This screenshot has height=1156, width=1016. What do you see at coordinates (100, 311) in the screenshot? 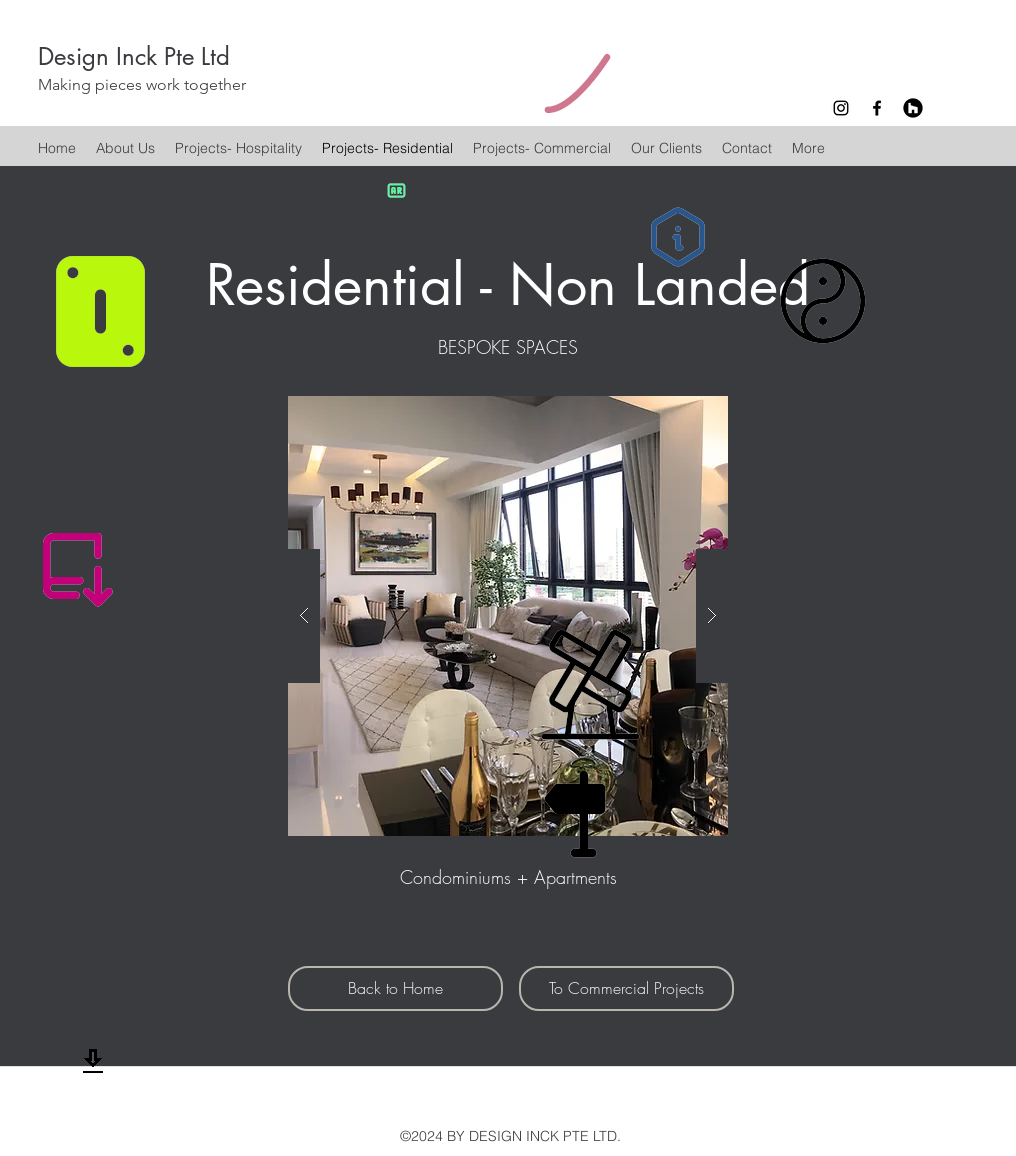
I see `ace of clubs playing card` at bounding box center [100, 311].